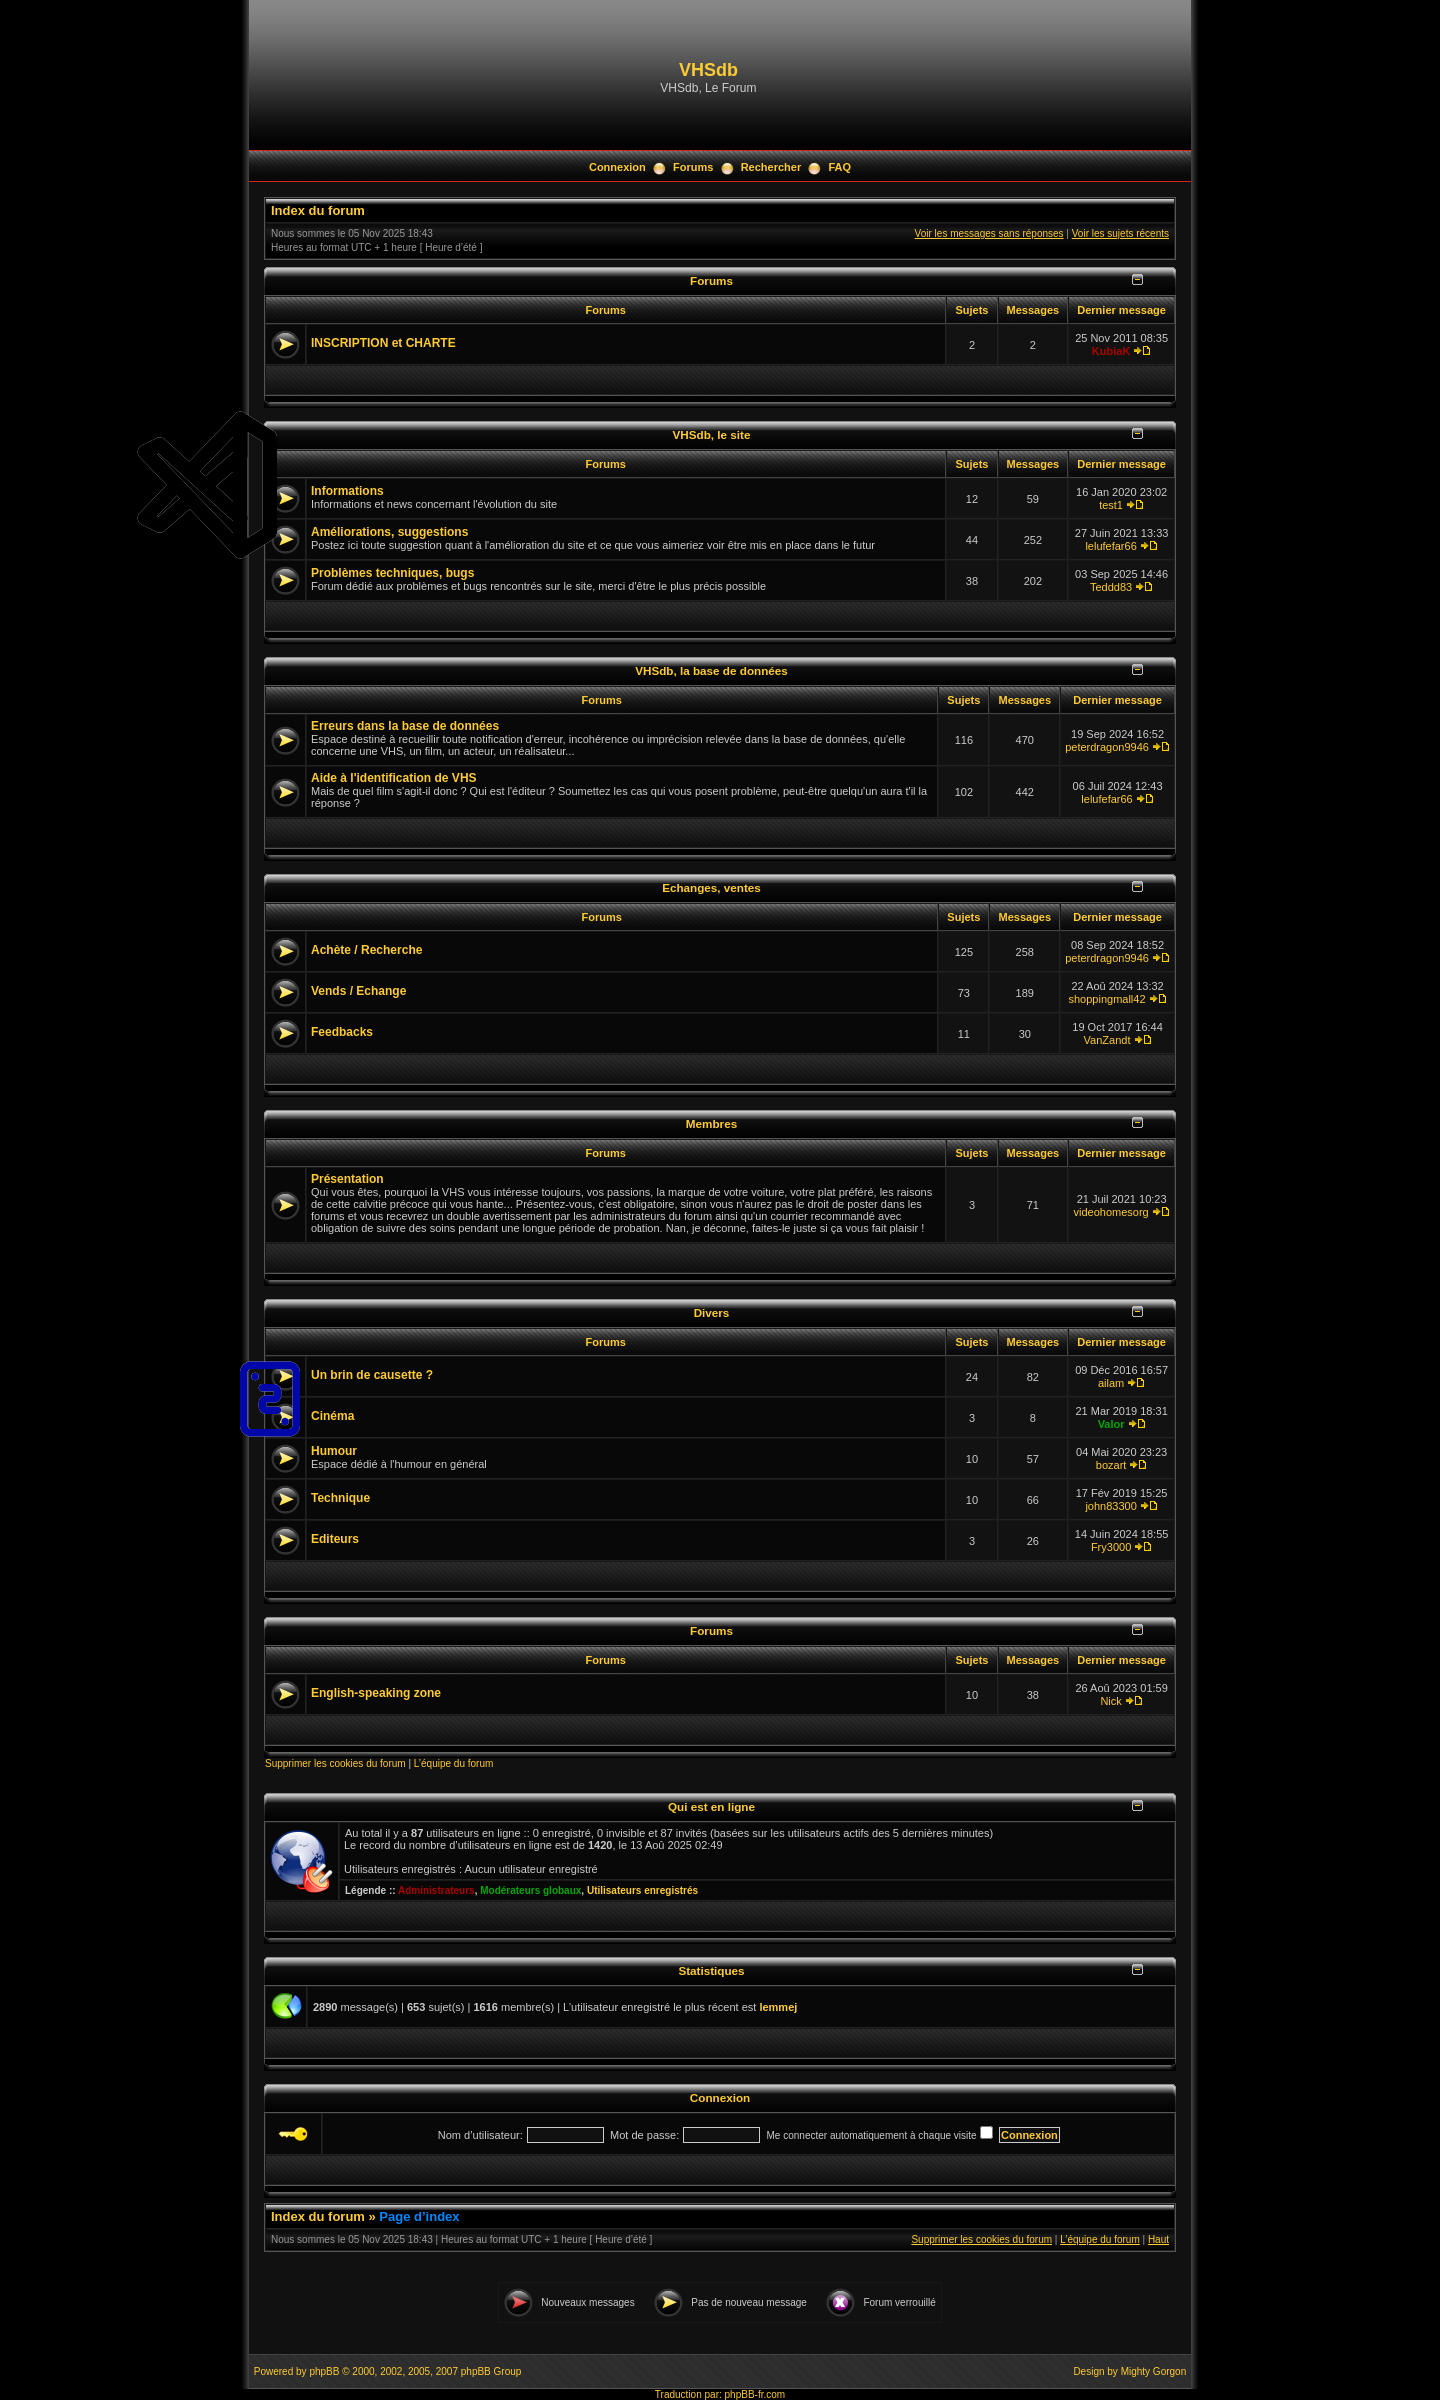  I want to click on open visual studio code, so click(211, 485).